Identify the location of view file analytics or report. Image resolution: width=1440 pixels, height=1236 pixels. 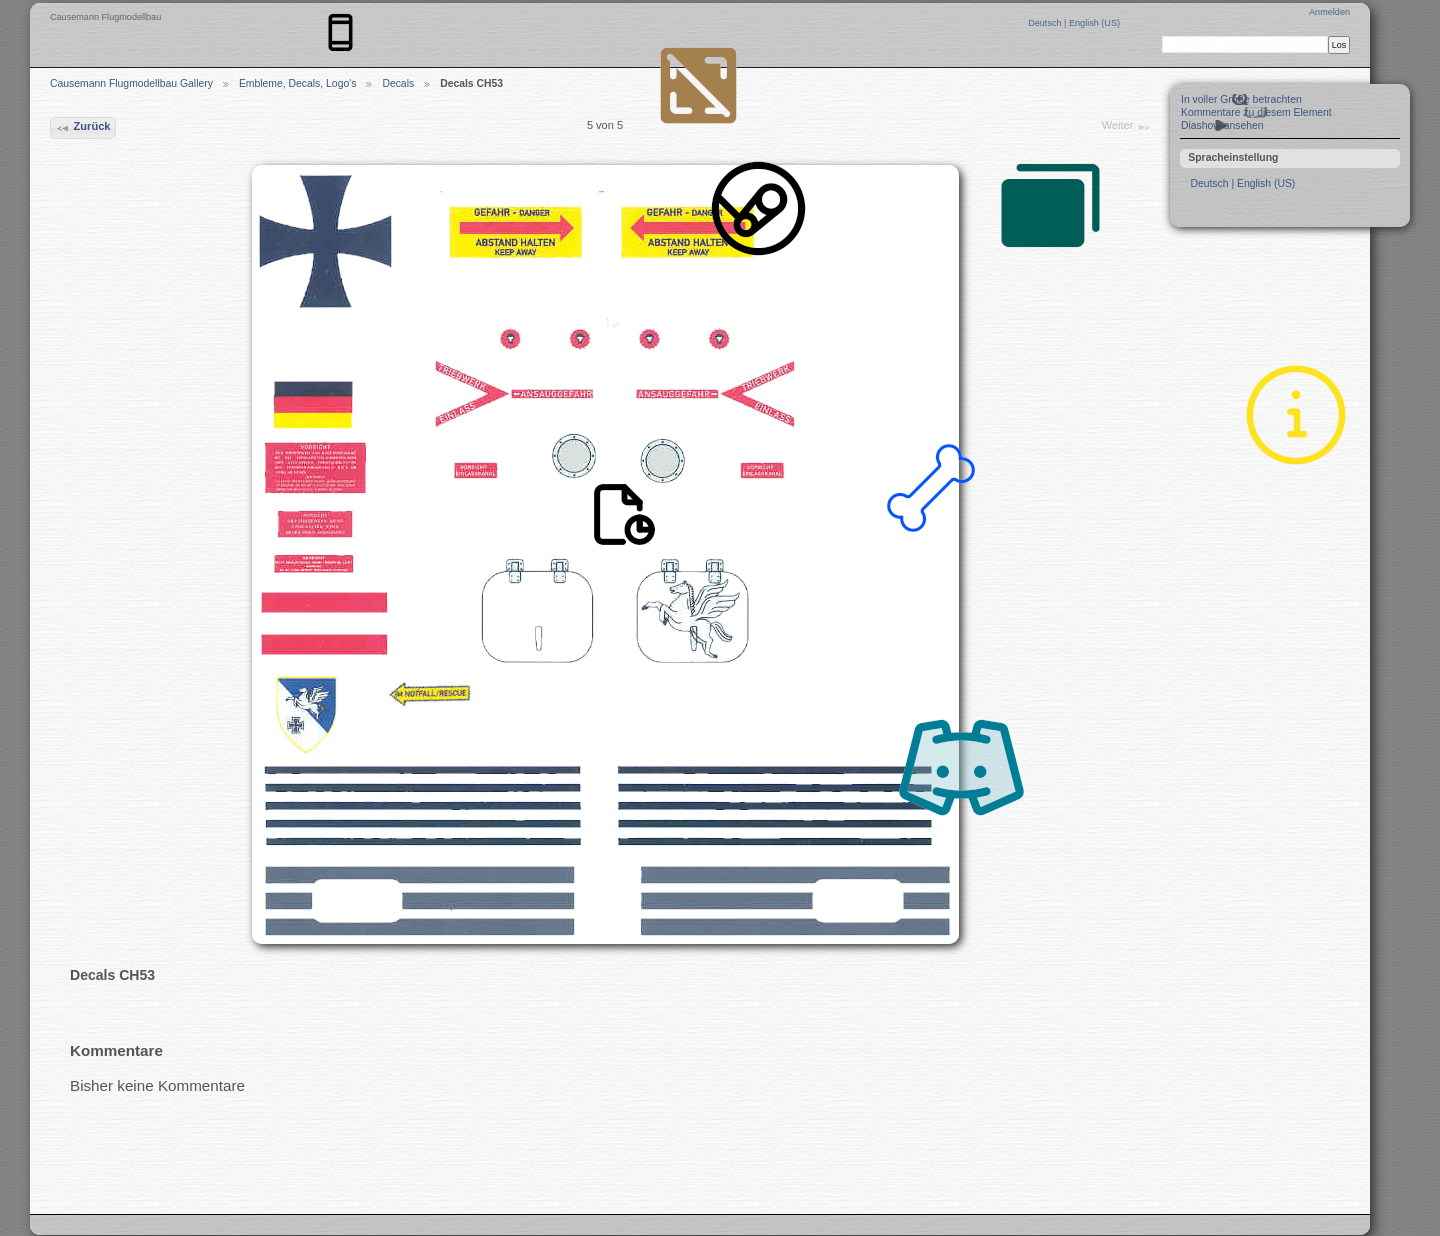
(624, 514).